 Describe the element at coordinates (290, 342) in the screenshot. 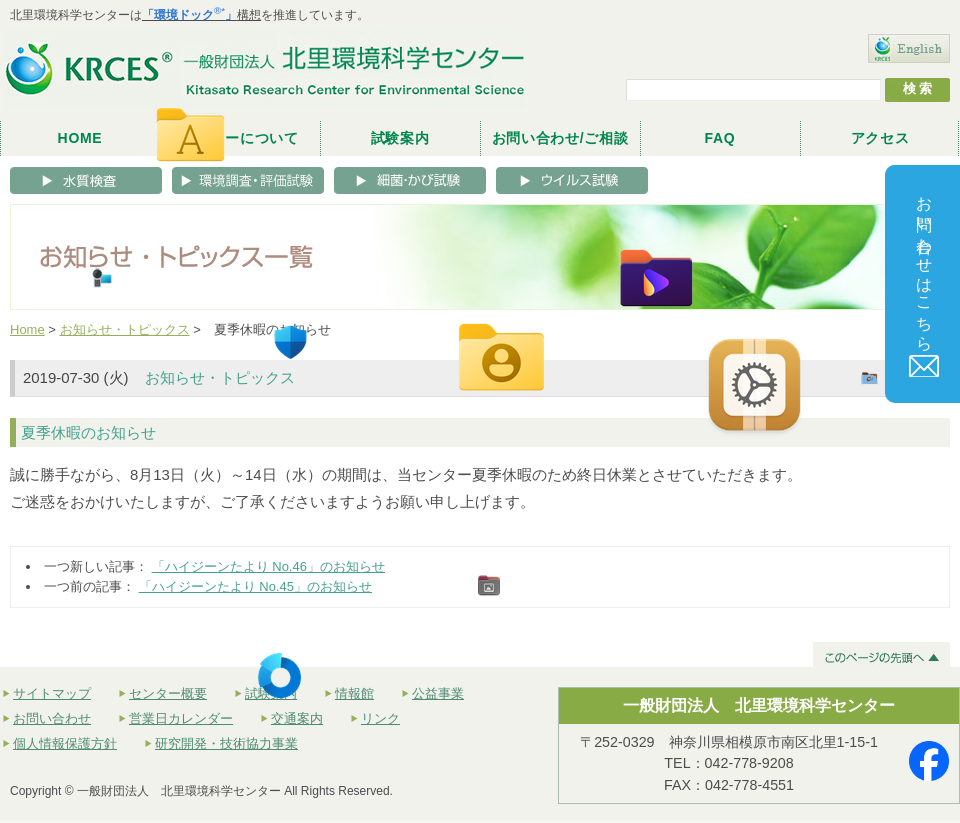

I see `windows defender security status` at that location.